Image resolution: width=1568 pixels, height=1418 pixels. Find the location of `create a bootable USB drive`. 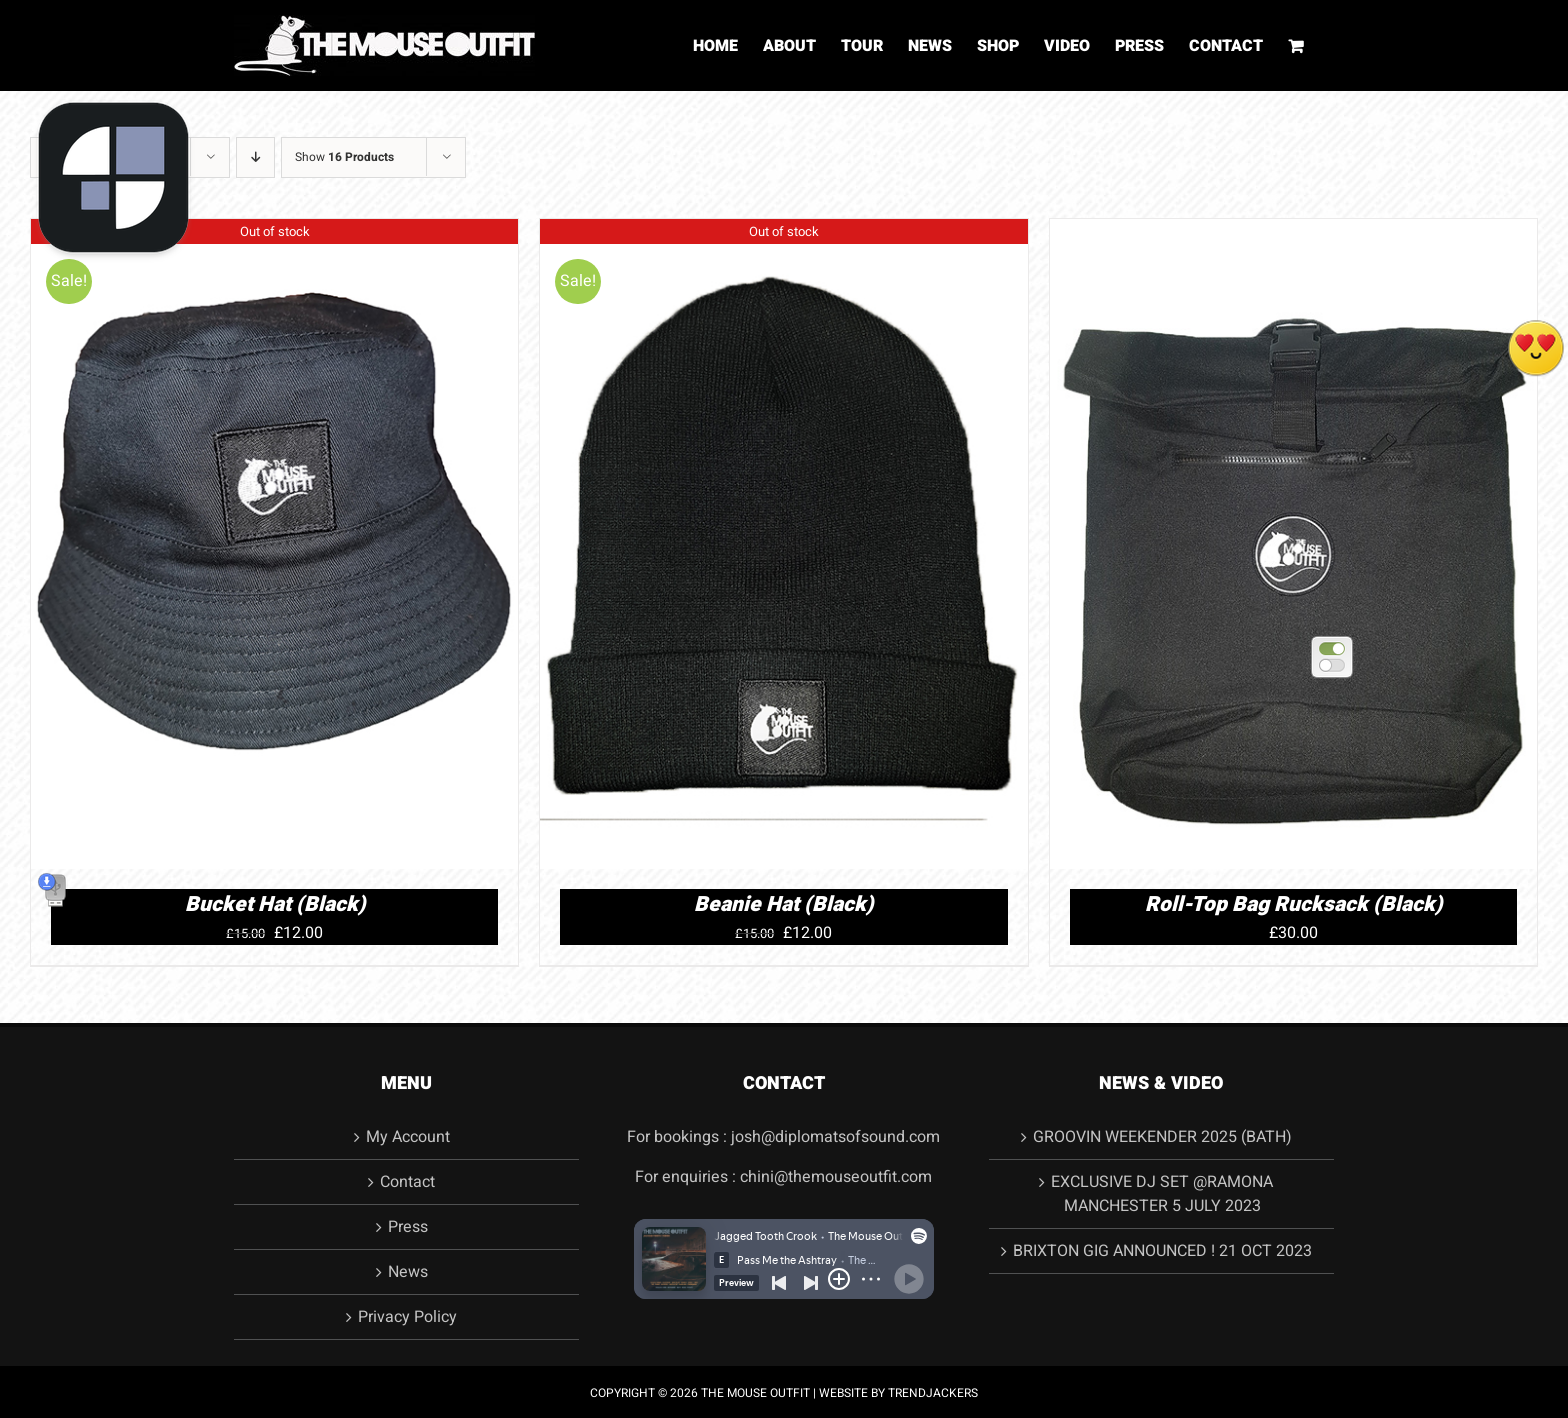

create a bootable USB drive is located at coordinates (55, 890).